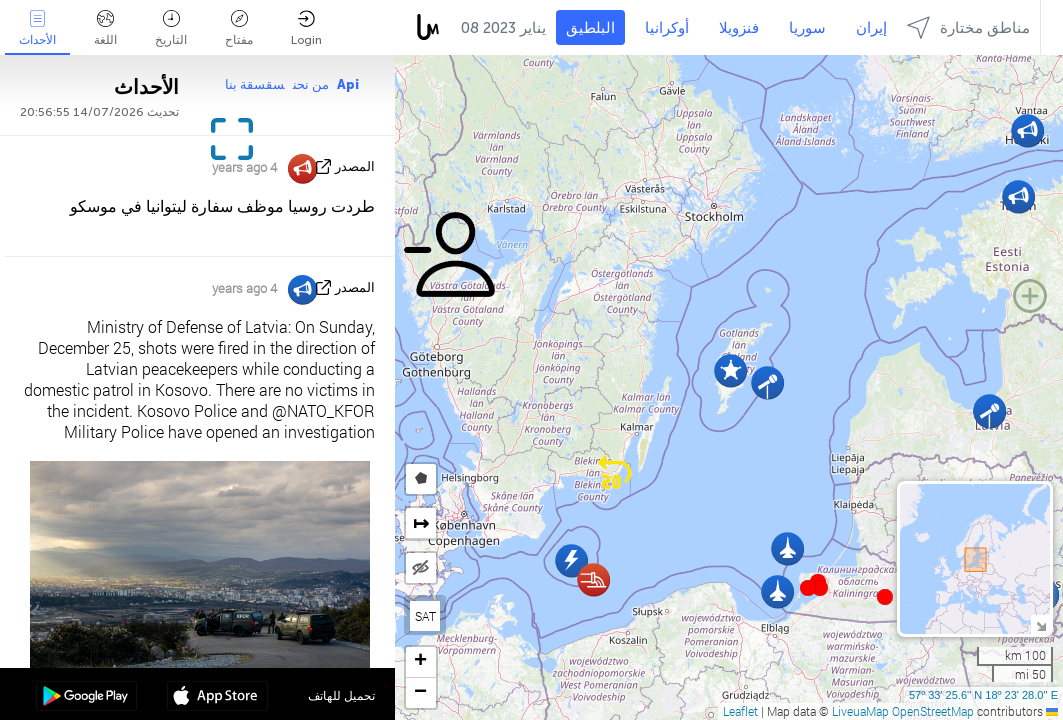  What do you see at coordinates (232, 139) in the screenshot?
I see `enter fullscreen mode` at bounding box center [232, 139].